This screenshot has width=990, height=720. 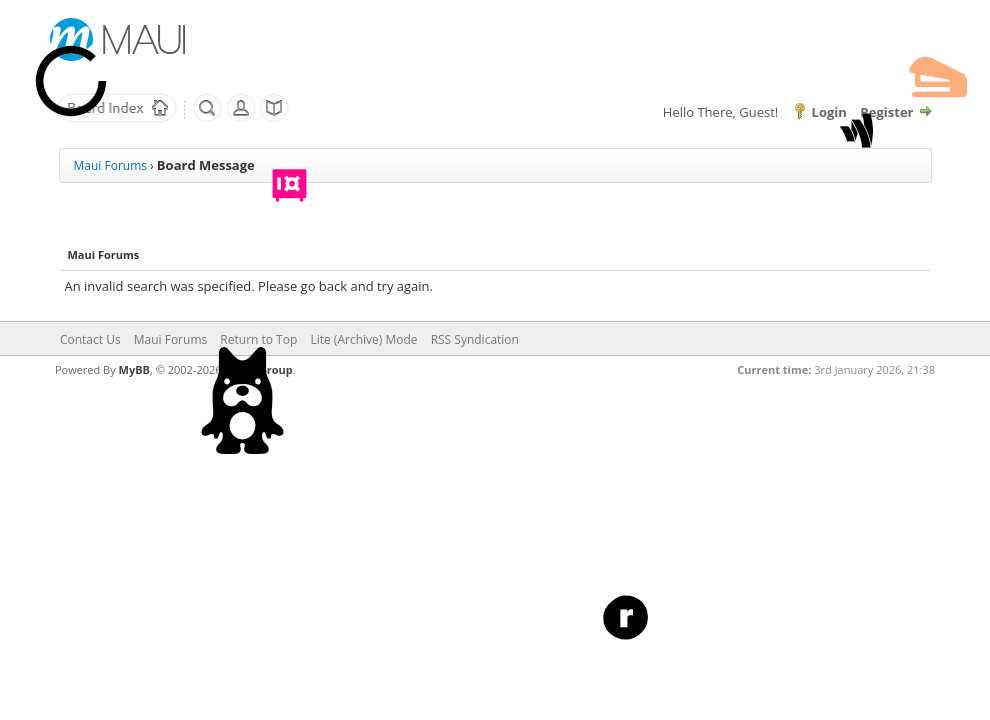 What do you see at coordinates (289, 184) in the screenshot?
I see `access secure storage or vault` at bounding box center [289, 184].